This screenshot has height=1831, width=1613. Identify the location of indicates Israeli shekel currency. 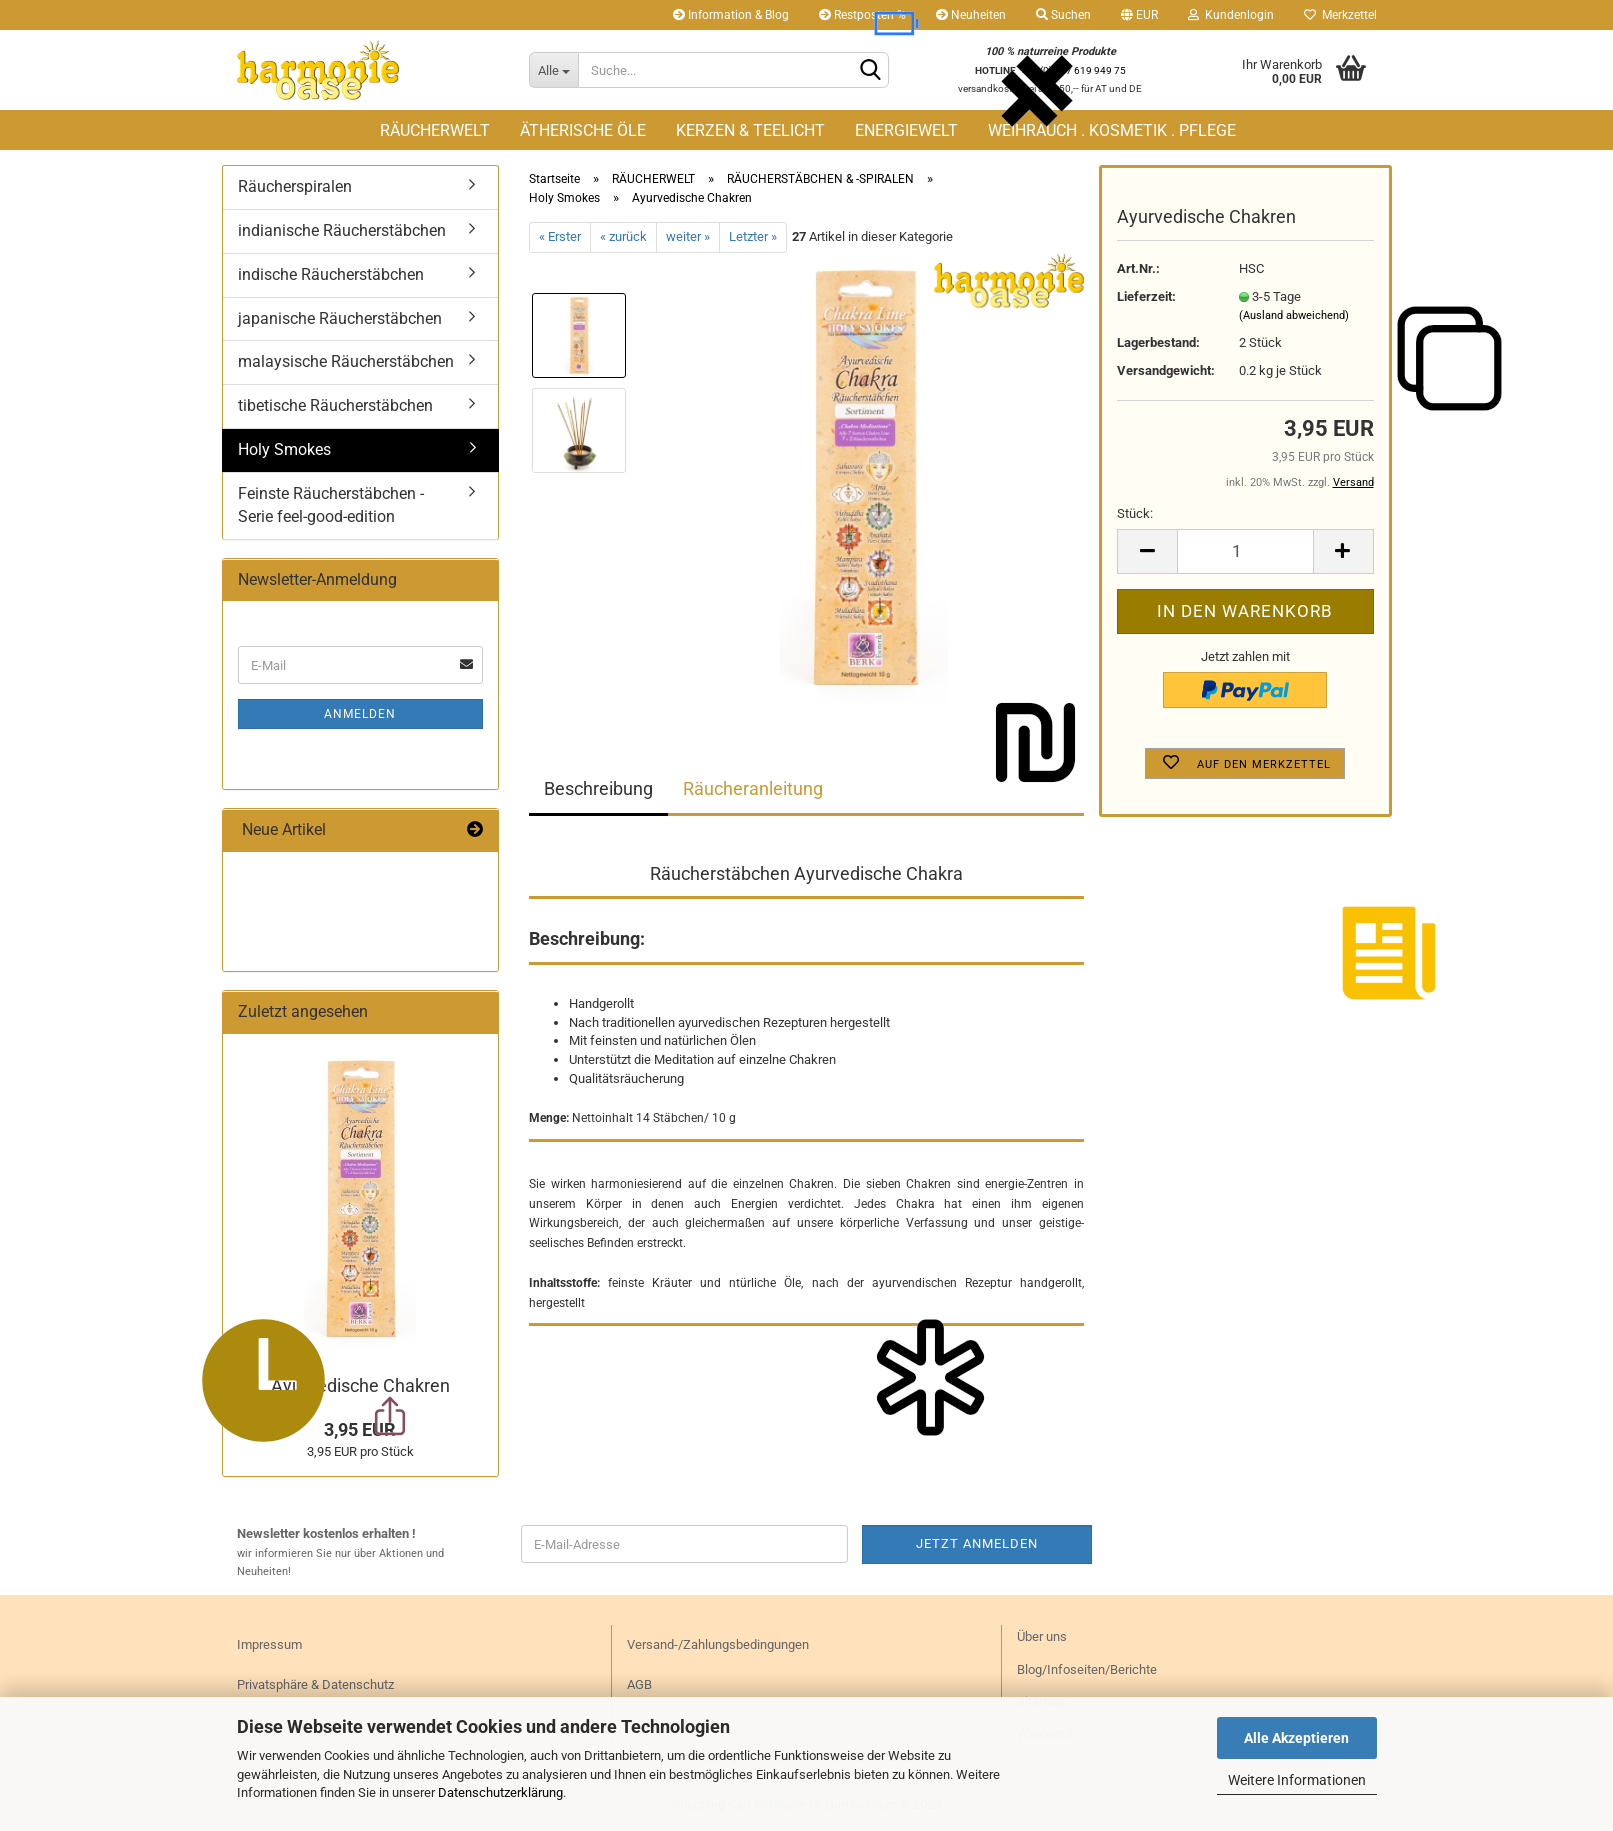
(1035, 742).